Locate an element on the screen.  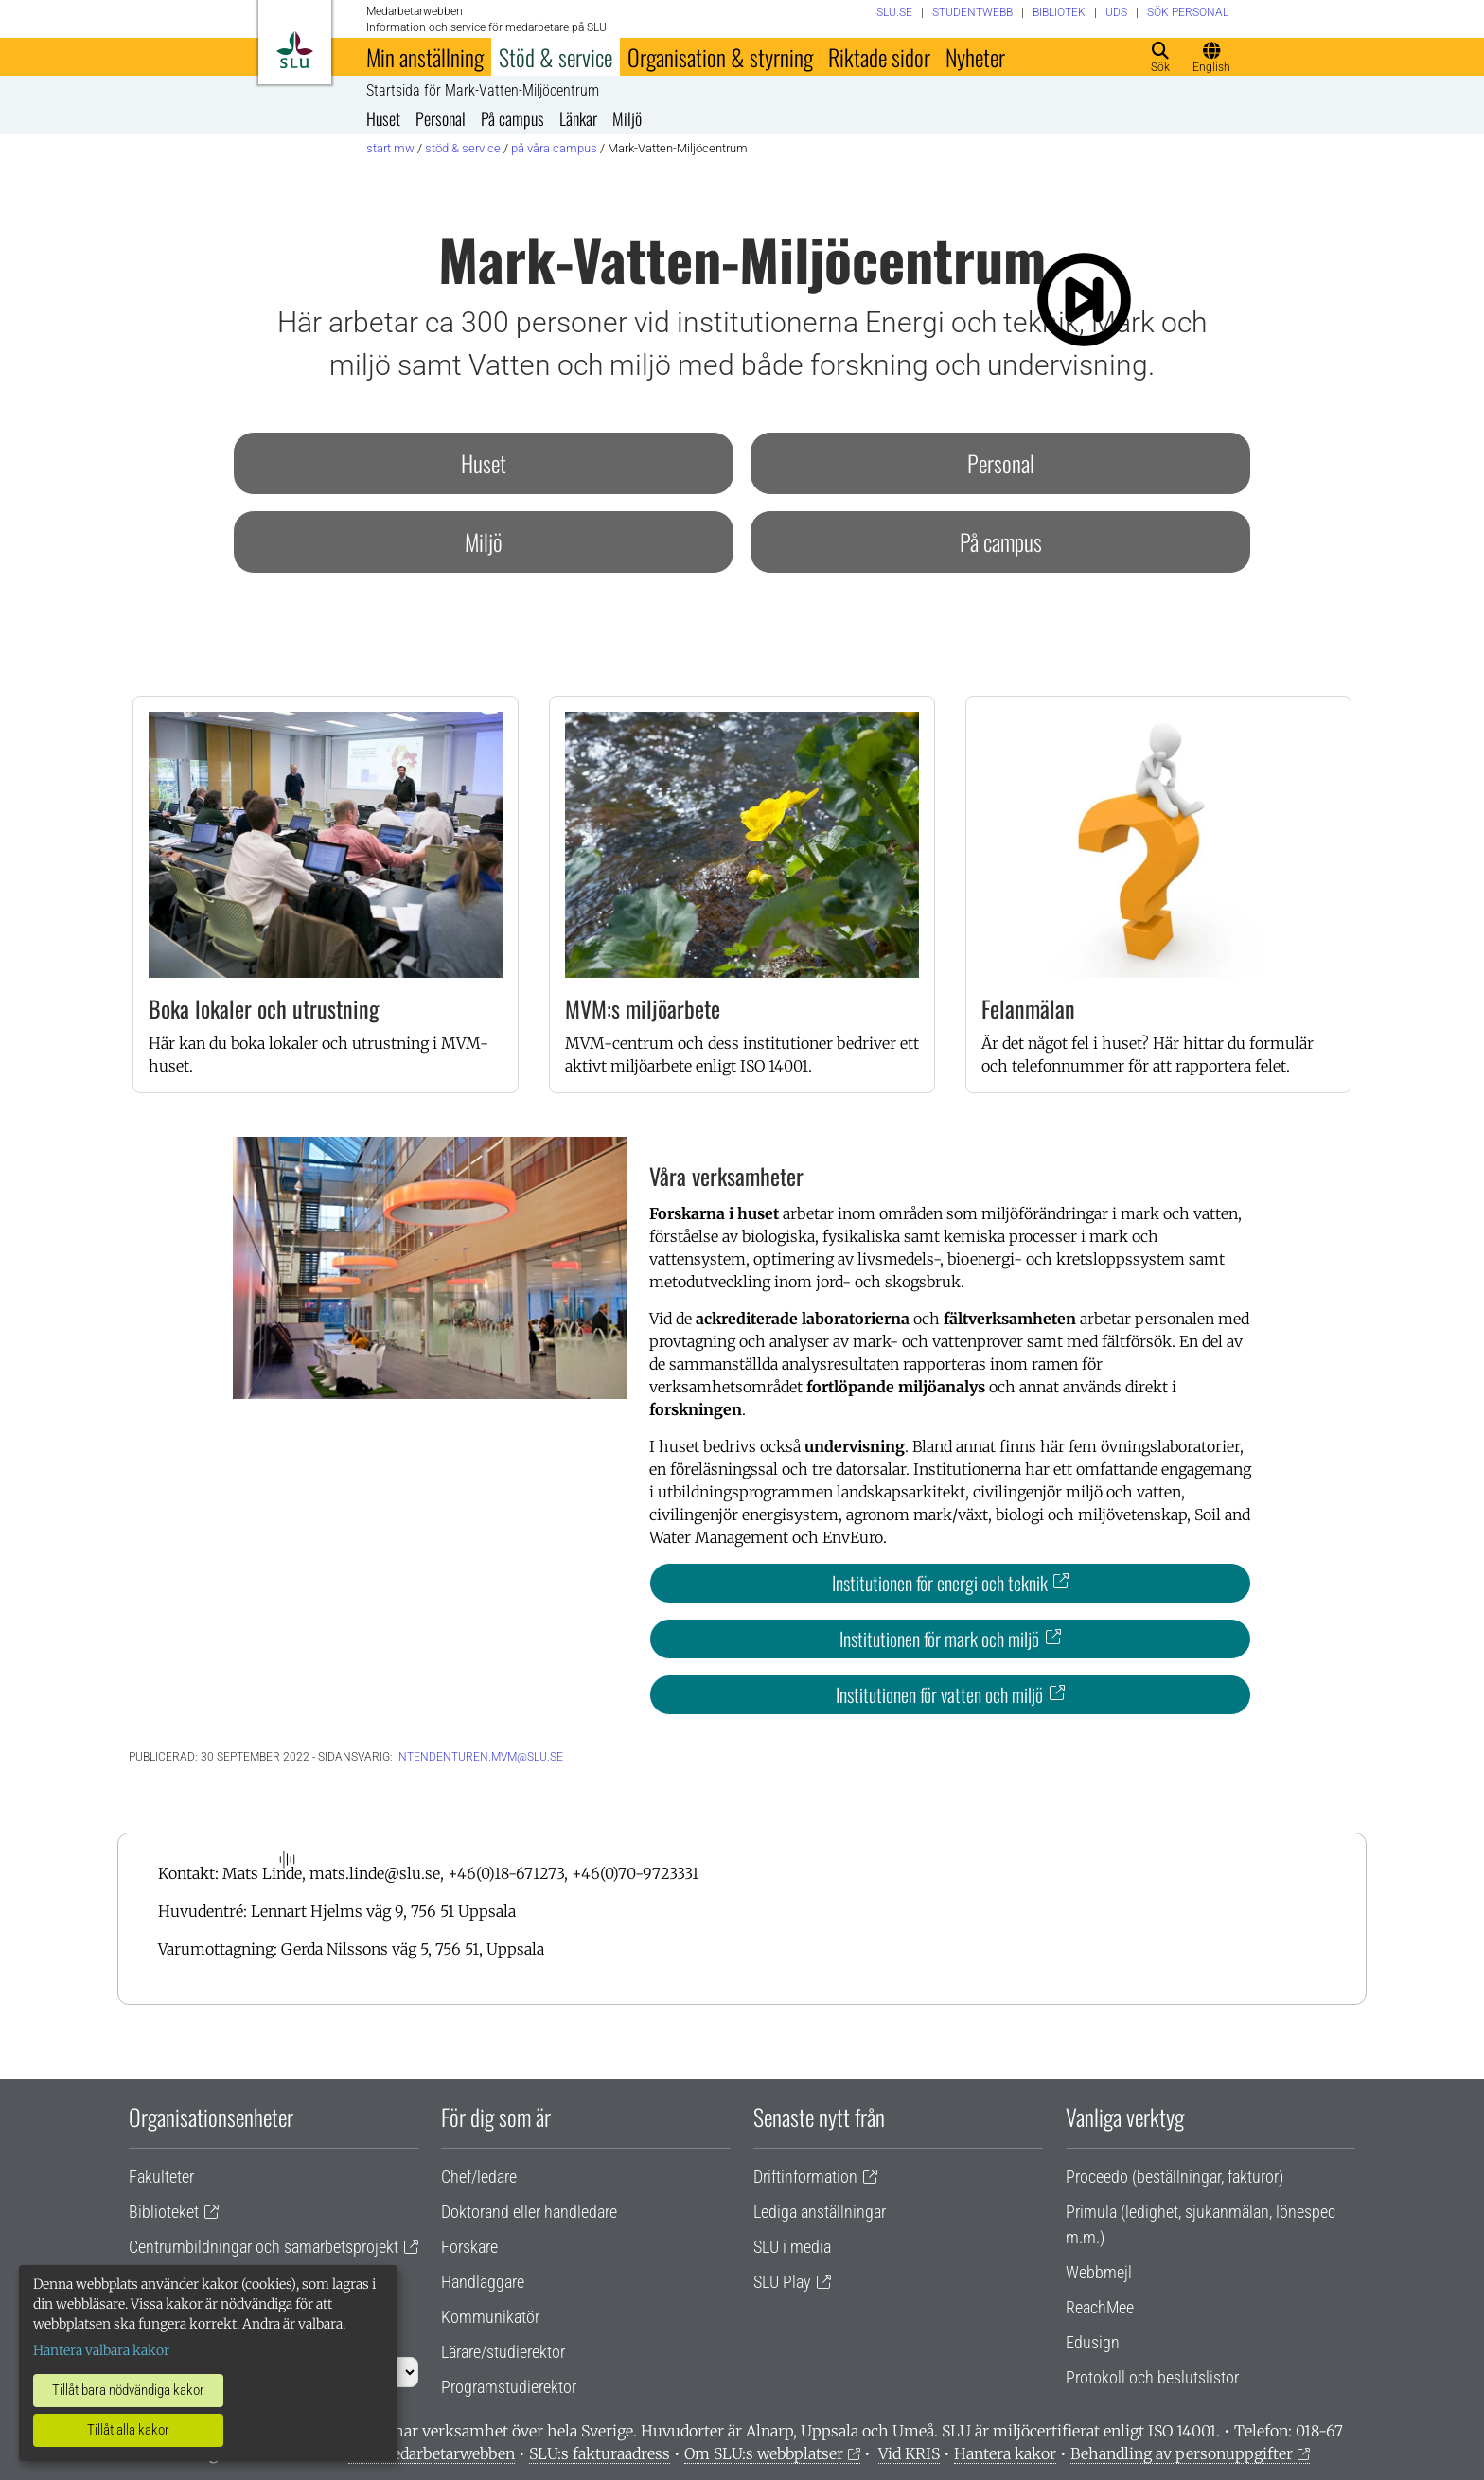
skip to the next track or media item is located at coordinates (1084, 299).